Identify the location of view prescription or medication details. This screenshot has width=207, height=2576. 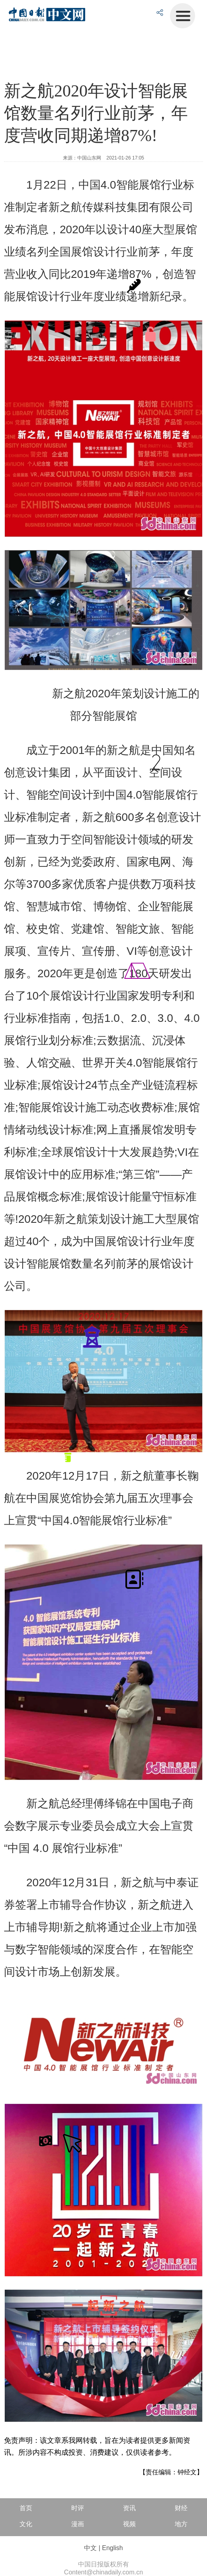
(68, 1457).